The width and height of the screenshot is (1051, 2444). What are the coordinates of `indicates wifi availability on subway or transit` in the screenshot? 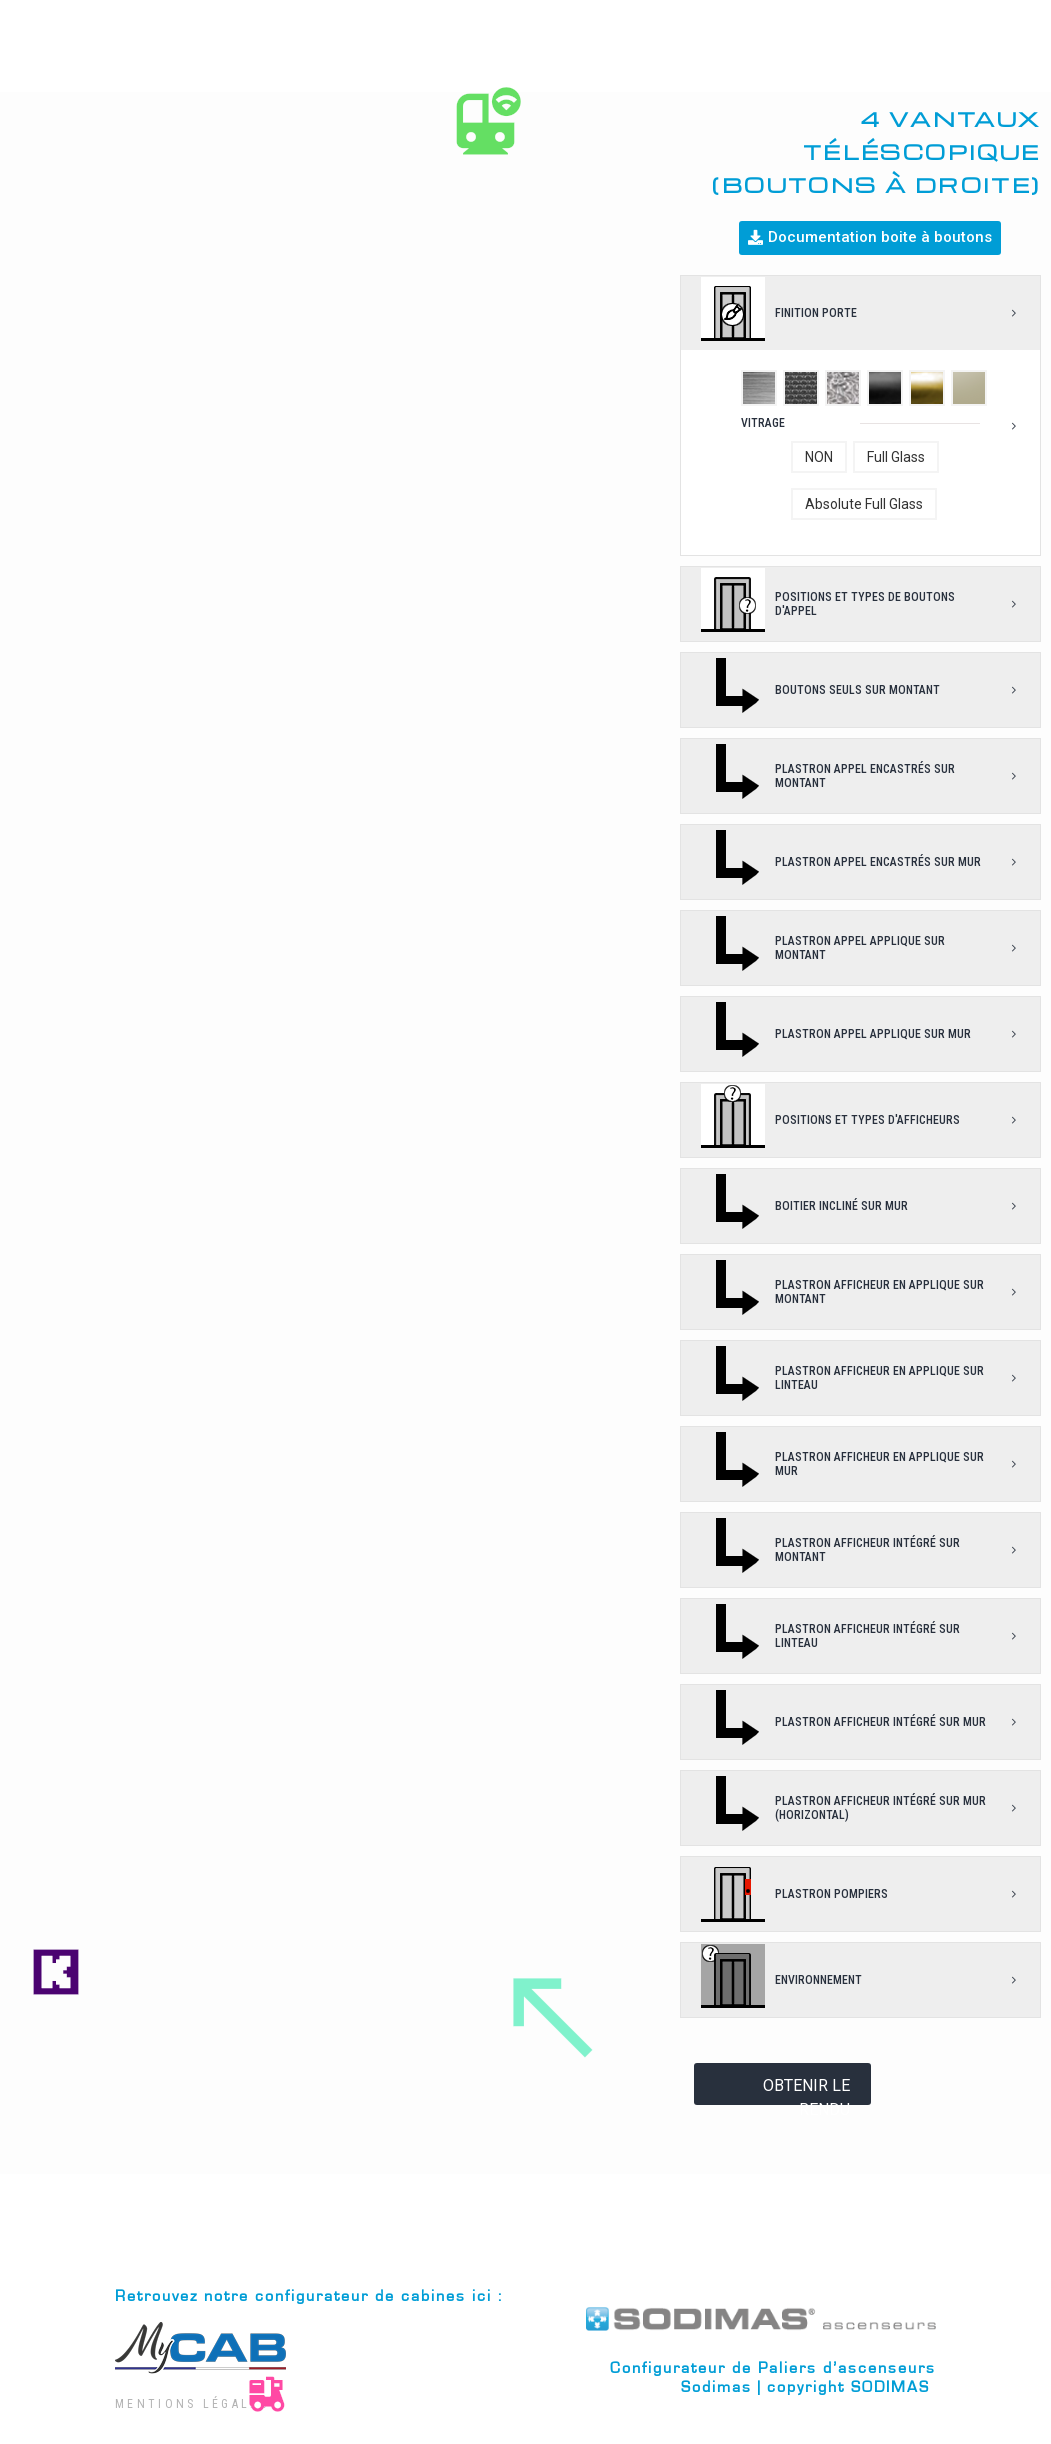 It's located at (485, 122).